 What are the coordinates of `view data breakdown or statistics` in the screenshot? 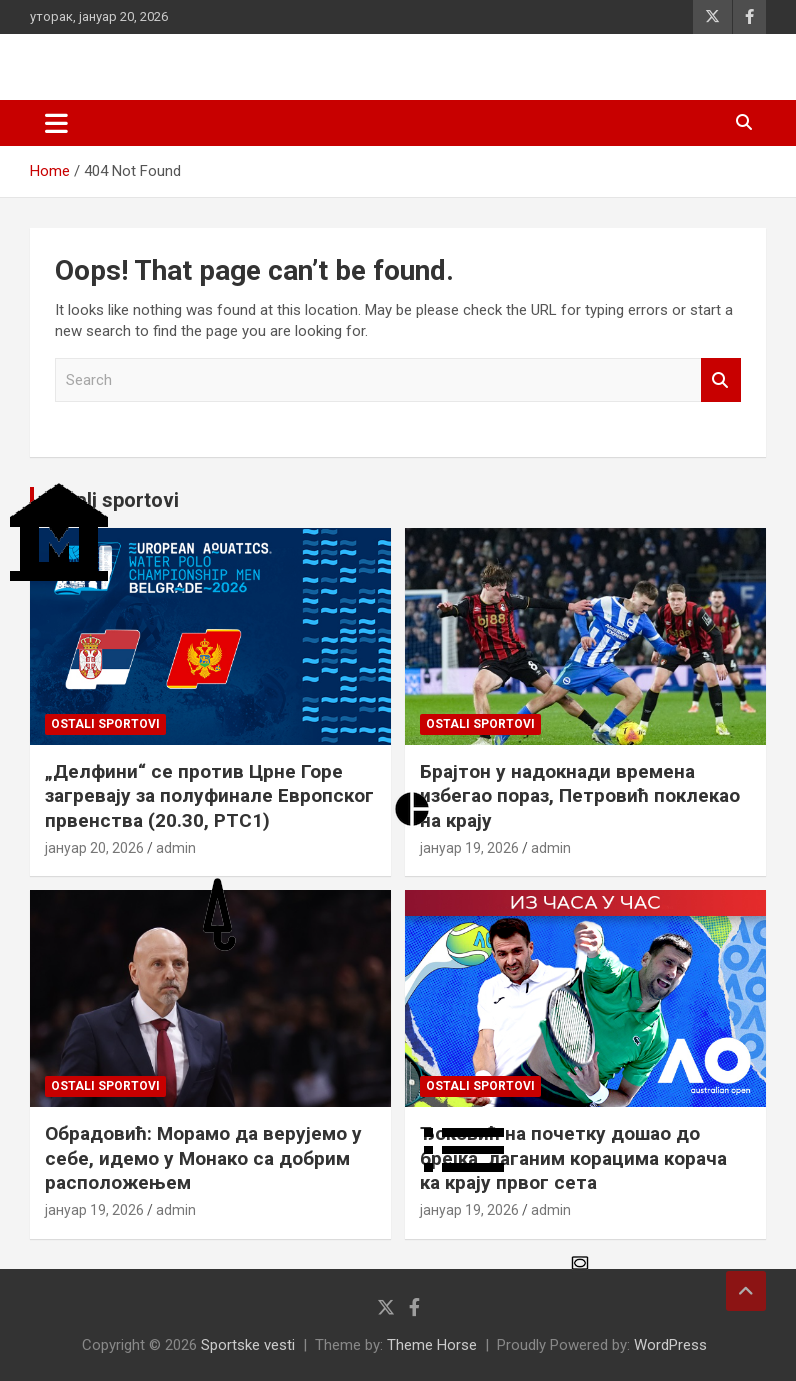 It's located at (412, 809).